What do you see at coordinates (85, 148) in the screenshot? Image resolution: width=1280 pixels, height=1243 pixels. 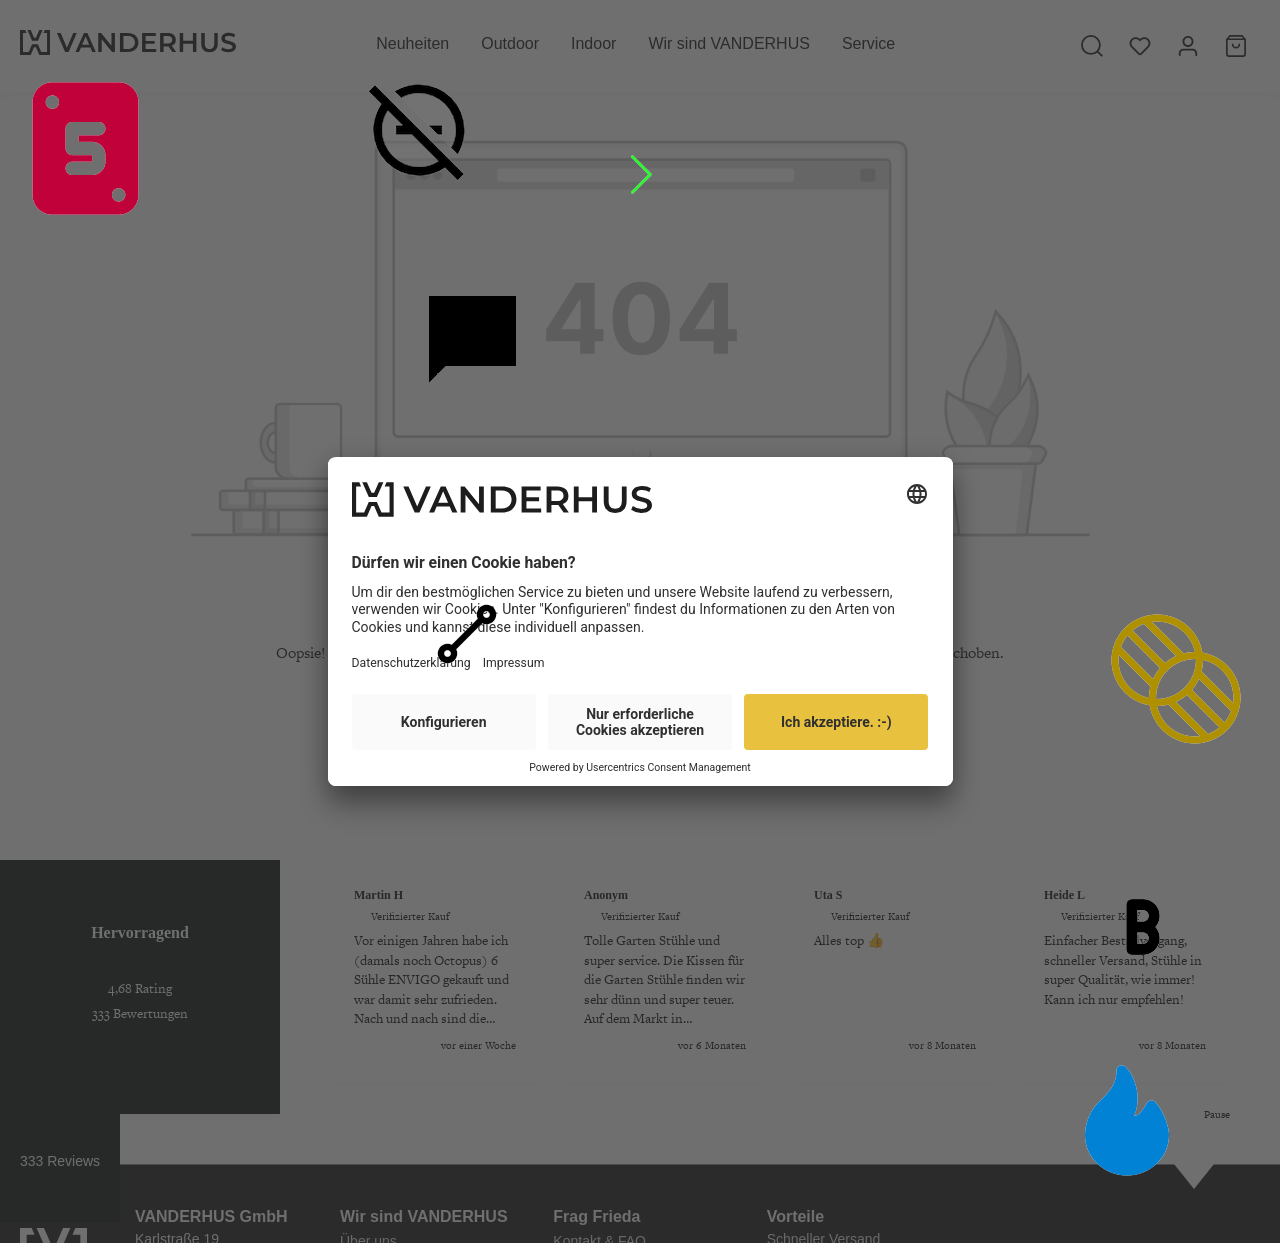 I see `select the five card in a card game` at bounding box center [85, 148].